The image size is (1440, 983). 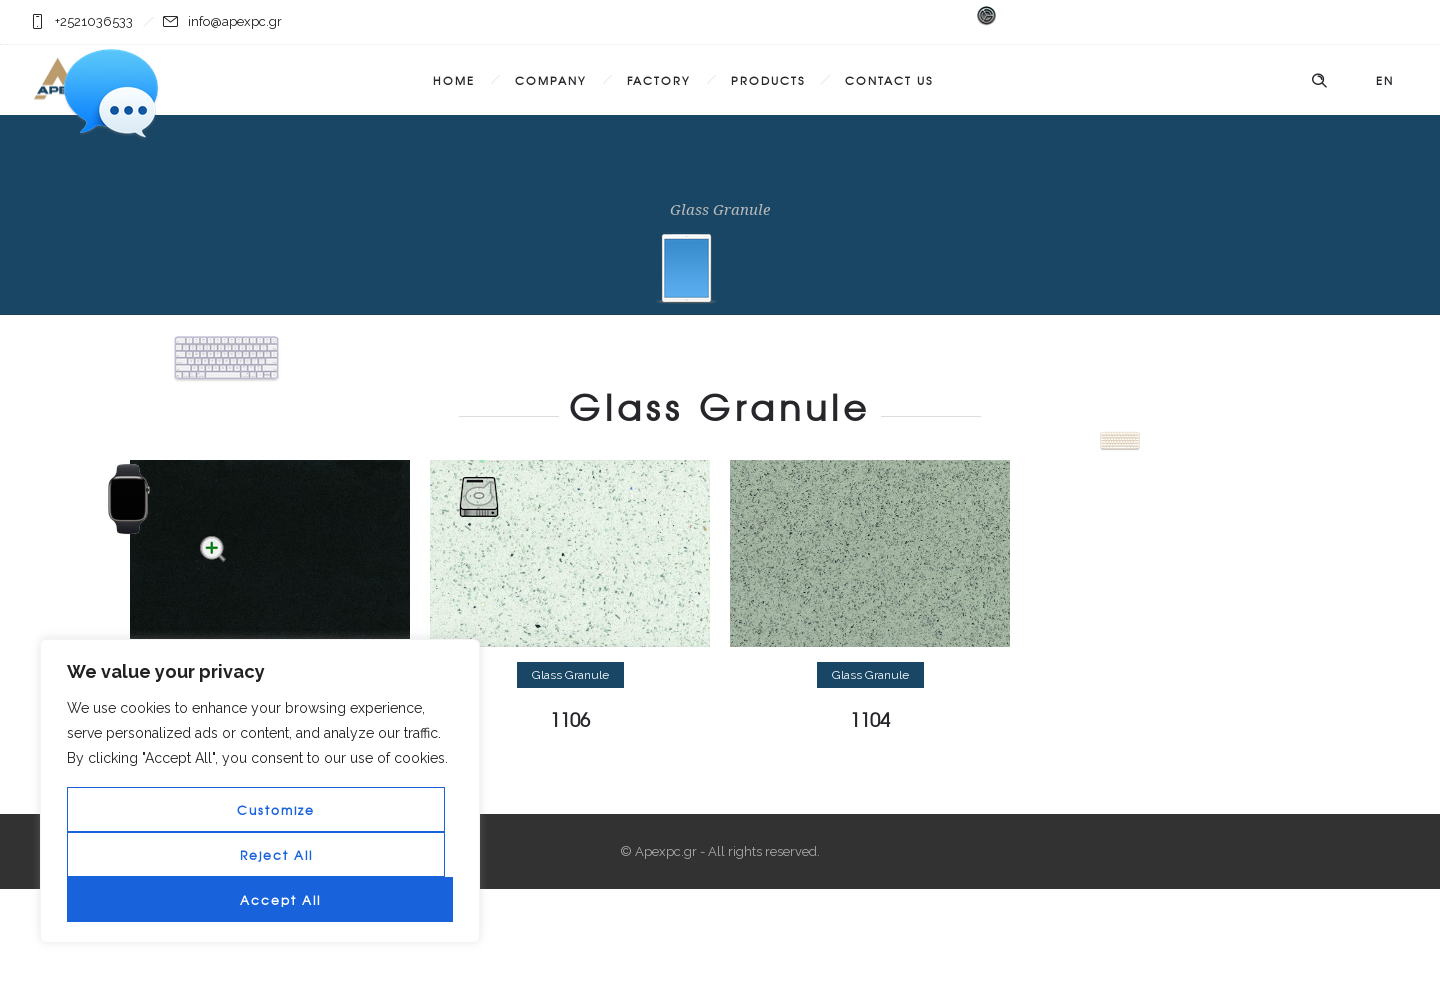 I want to click on access internal hard drive storage, so click(x=479, y=497).